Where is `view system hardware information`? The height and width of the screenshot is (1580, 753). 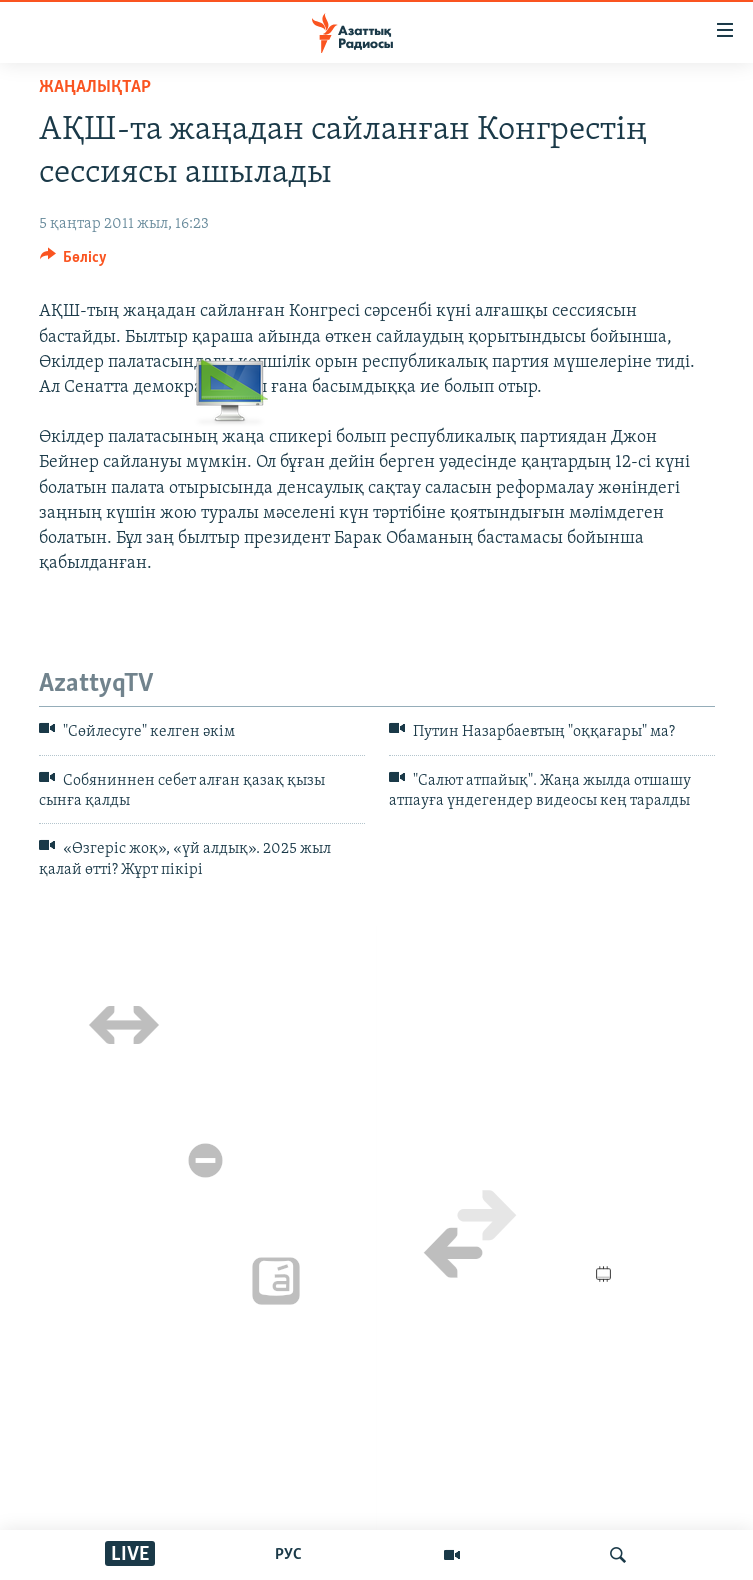 view system hardware information is located at coordinates (603, 1273).